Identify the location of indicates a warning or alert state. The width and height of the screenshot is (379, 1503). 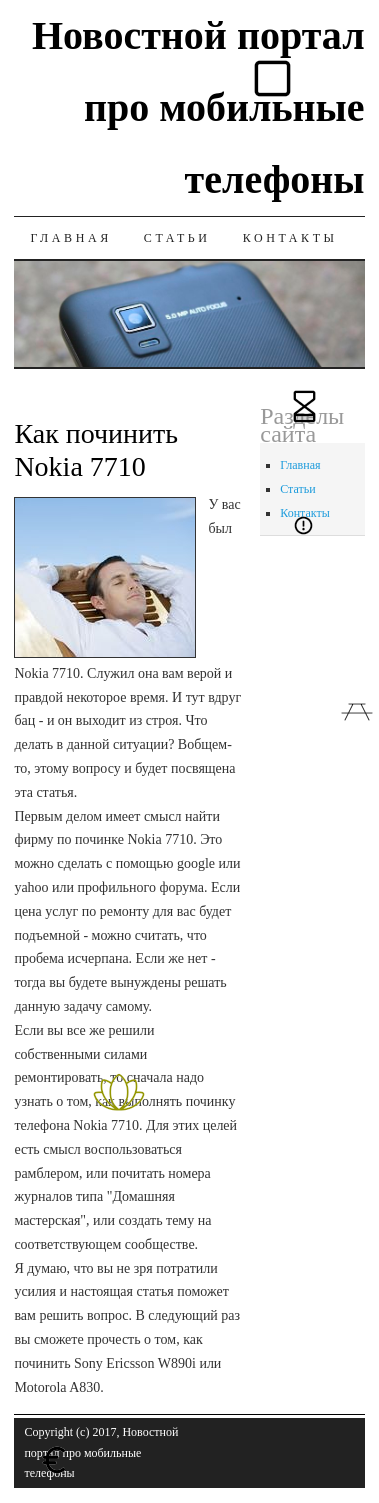
(303, 525).